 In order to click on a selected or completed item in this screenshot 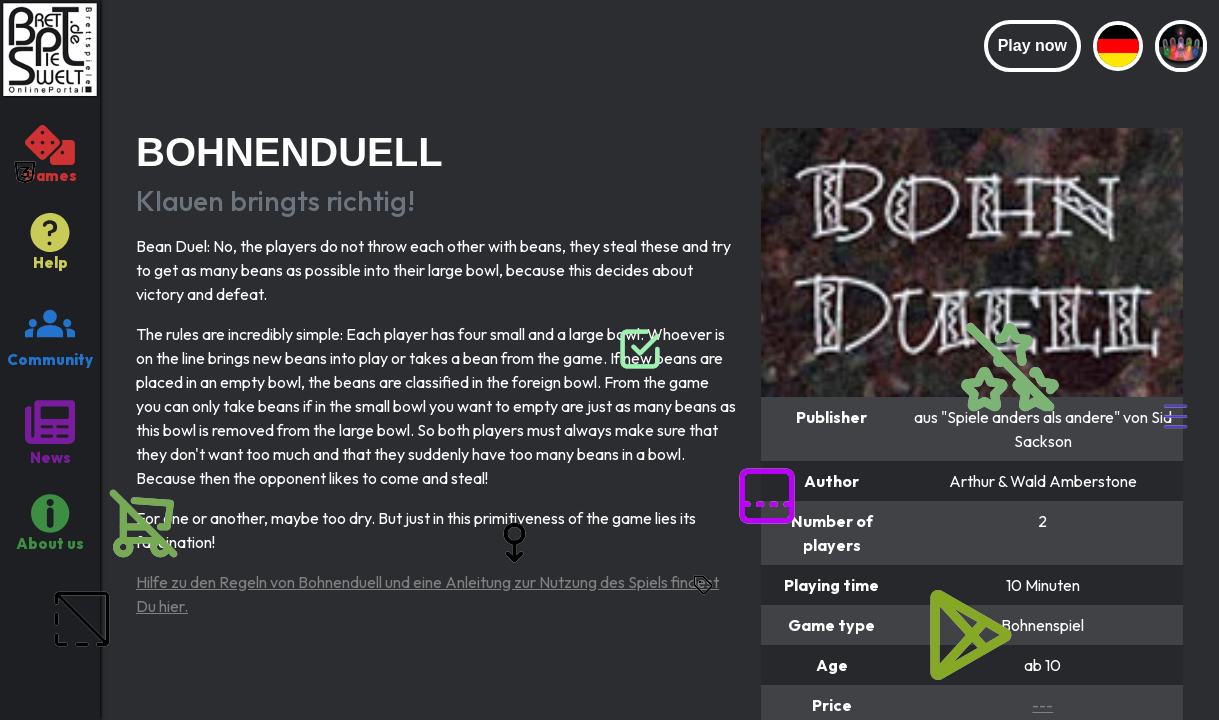, I will do `click(640, 349)`.